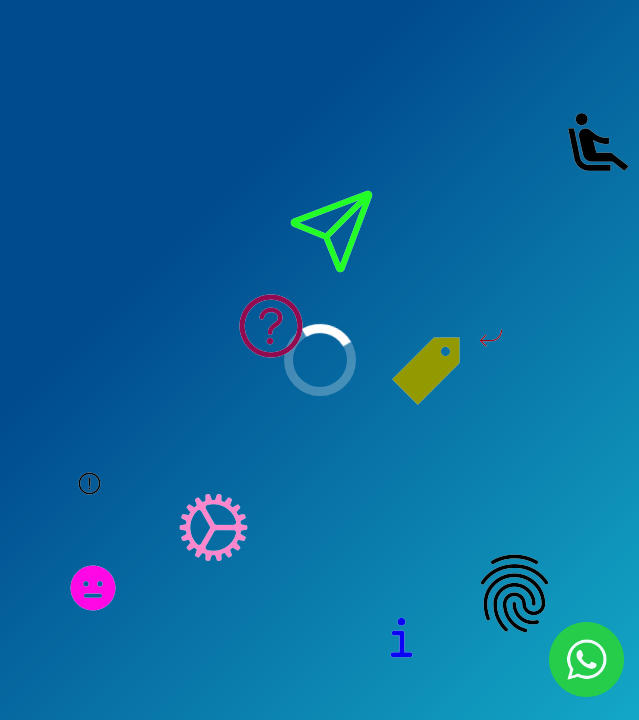 Image resolution: width=639 pixels, height=720 pixels. What do you see at coordinates (401, 637) in the screenshot?
I see `view more information or details` at bounding box center [401, 637].